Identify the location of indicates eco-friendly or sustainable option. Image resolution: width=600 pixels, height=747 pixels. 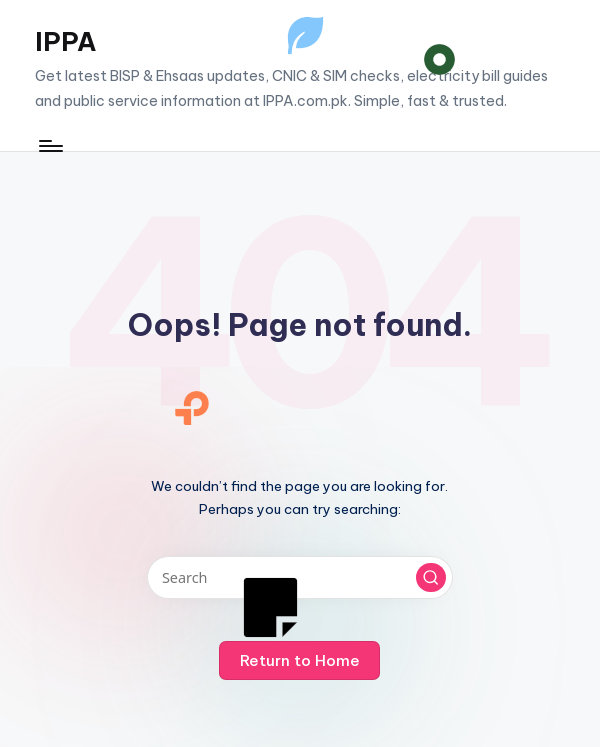
(305, 34).